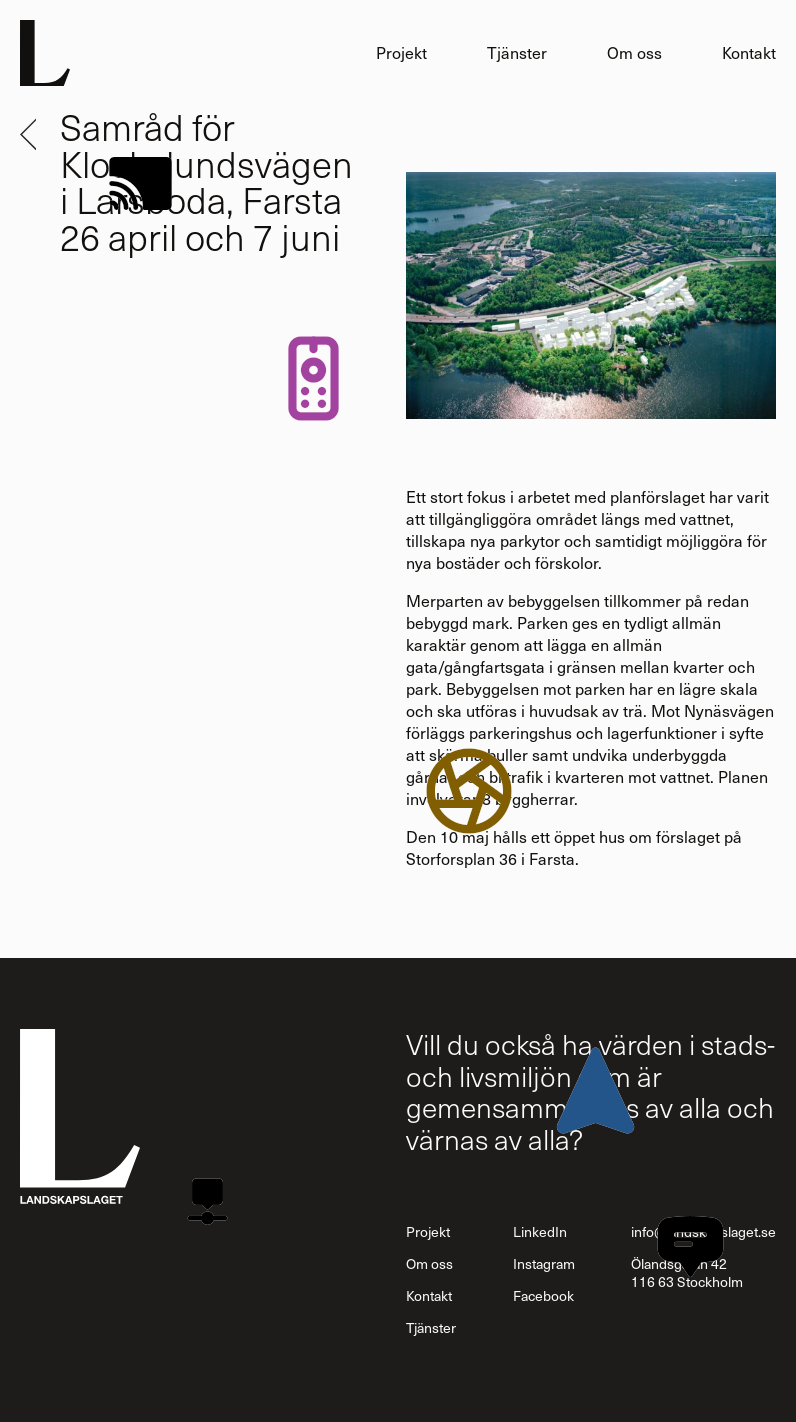 The image size is (796, 1422). Describe the element at coordinates (595, 1090) in the screenshot. I see `start navigation or get directions` at that location.